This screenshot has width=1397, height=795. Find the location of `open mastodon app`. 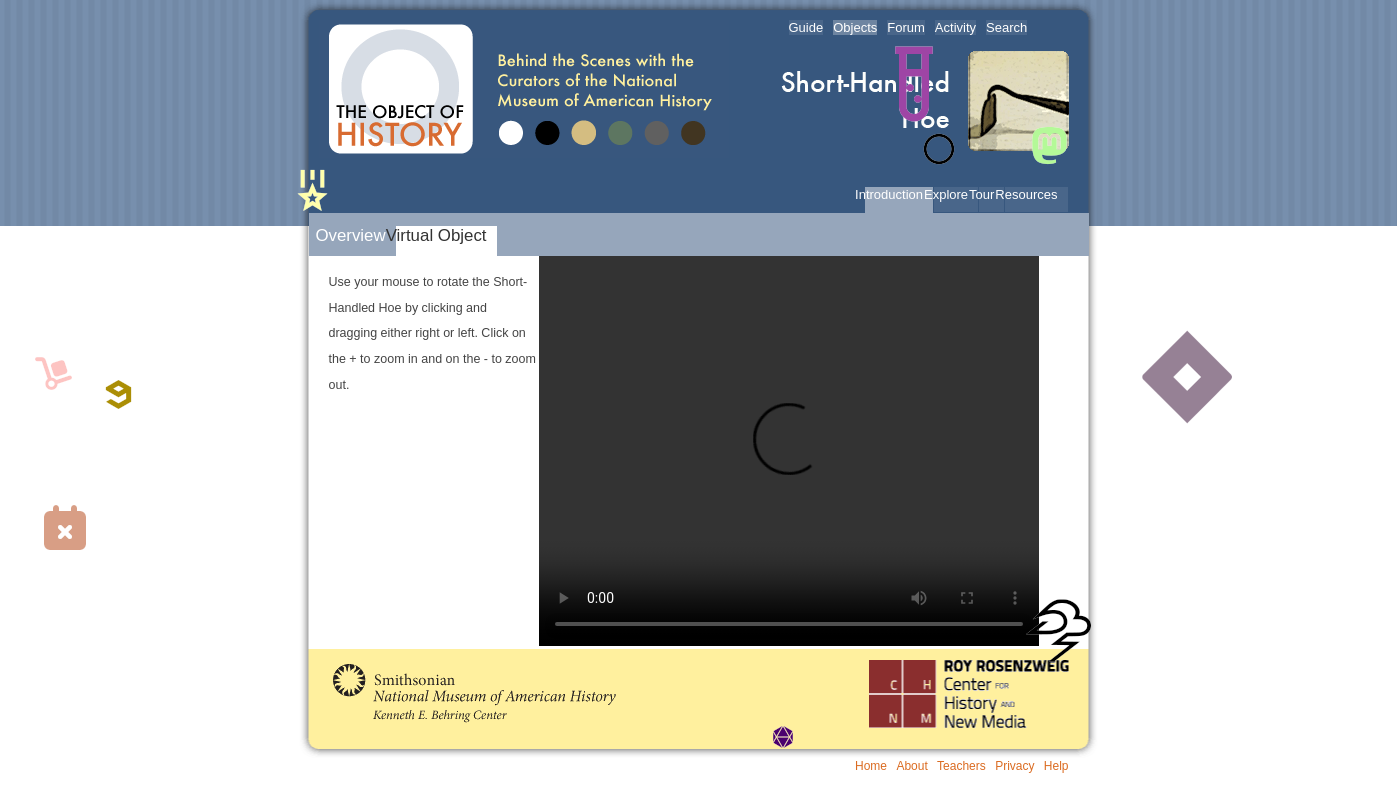

open mastodon app is located at coordinates (1049, 145).